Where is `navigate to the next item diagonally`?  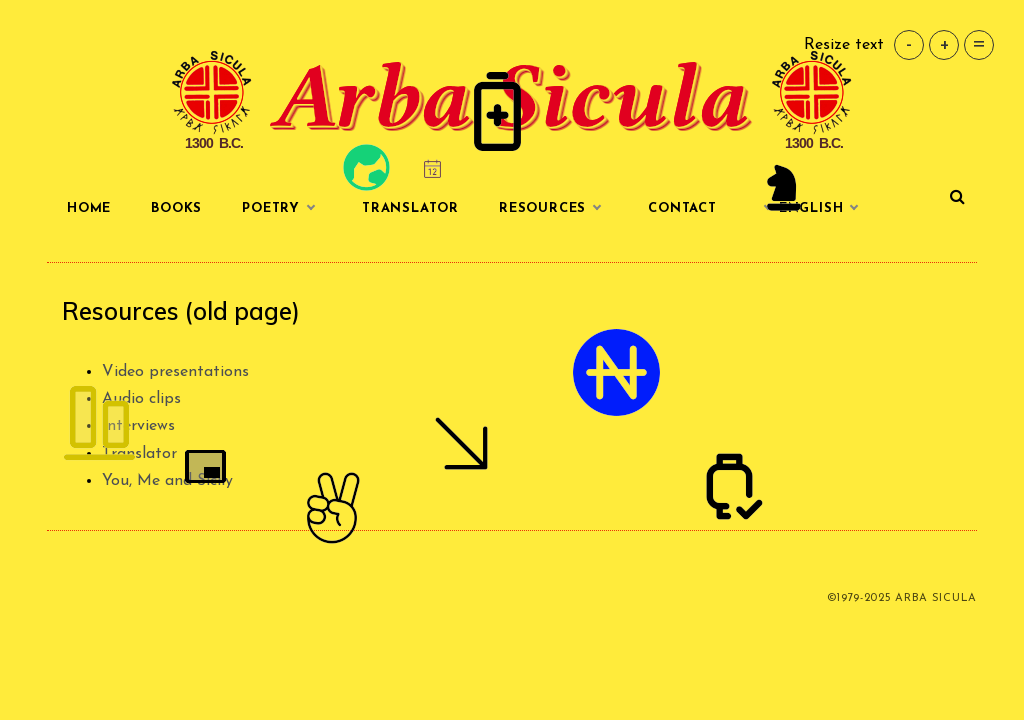
navigate to the next item diagonally is located at coordinates (461, 443).